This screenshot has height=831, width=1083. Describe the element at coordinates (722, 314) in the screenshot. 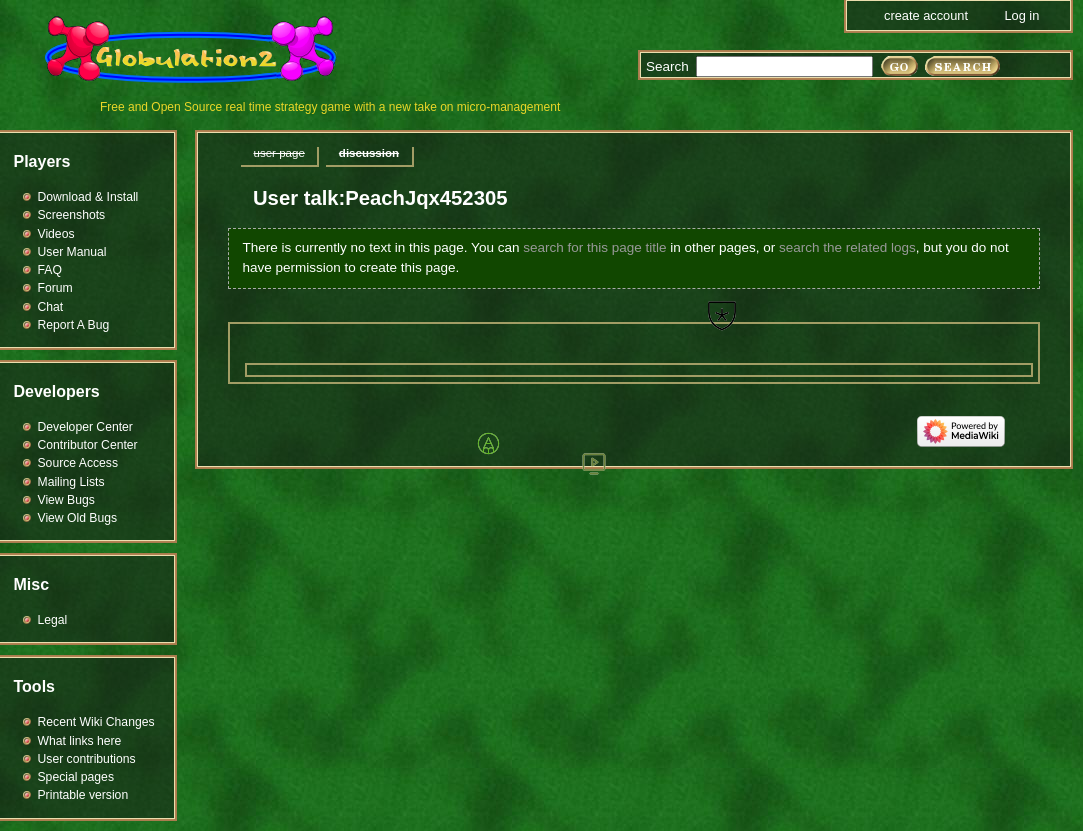

I see `indicates premium or verified security status` at that location.